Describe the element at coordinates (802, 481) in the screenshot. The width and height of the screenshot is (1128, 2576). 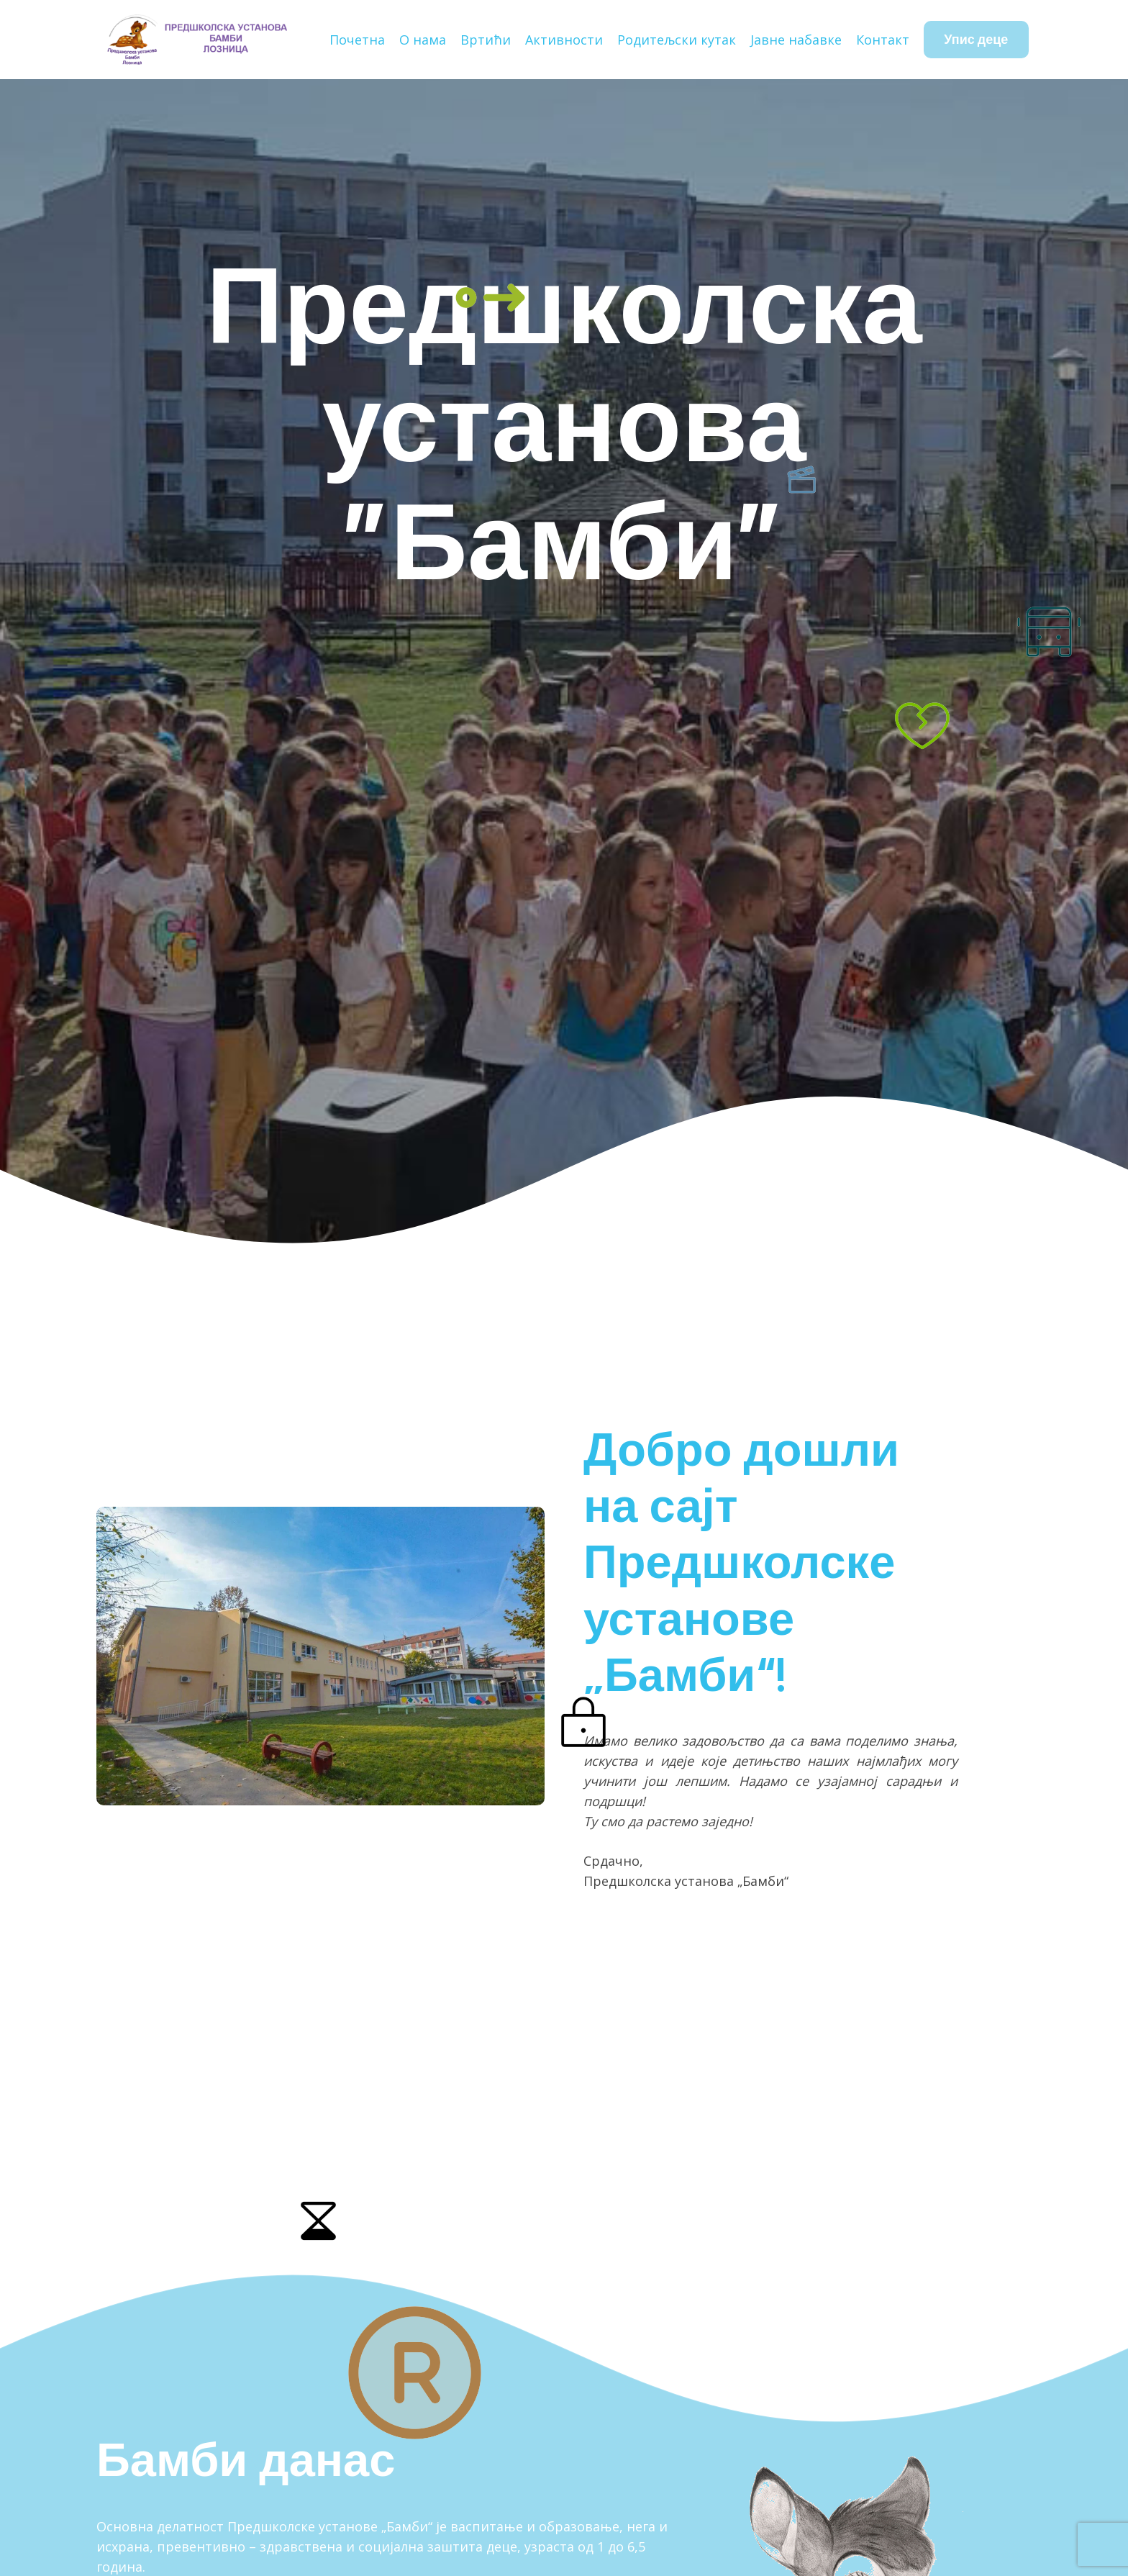
I see `access video or movie content` at that location.